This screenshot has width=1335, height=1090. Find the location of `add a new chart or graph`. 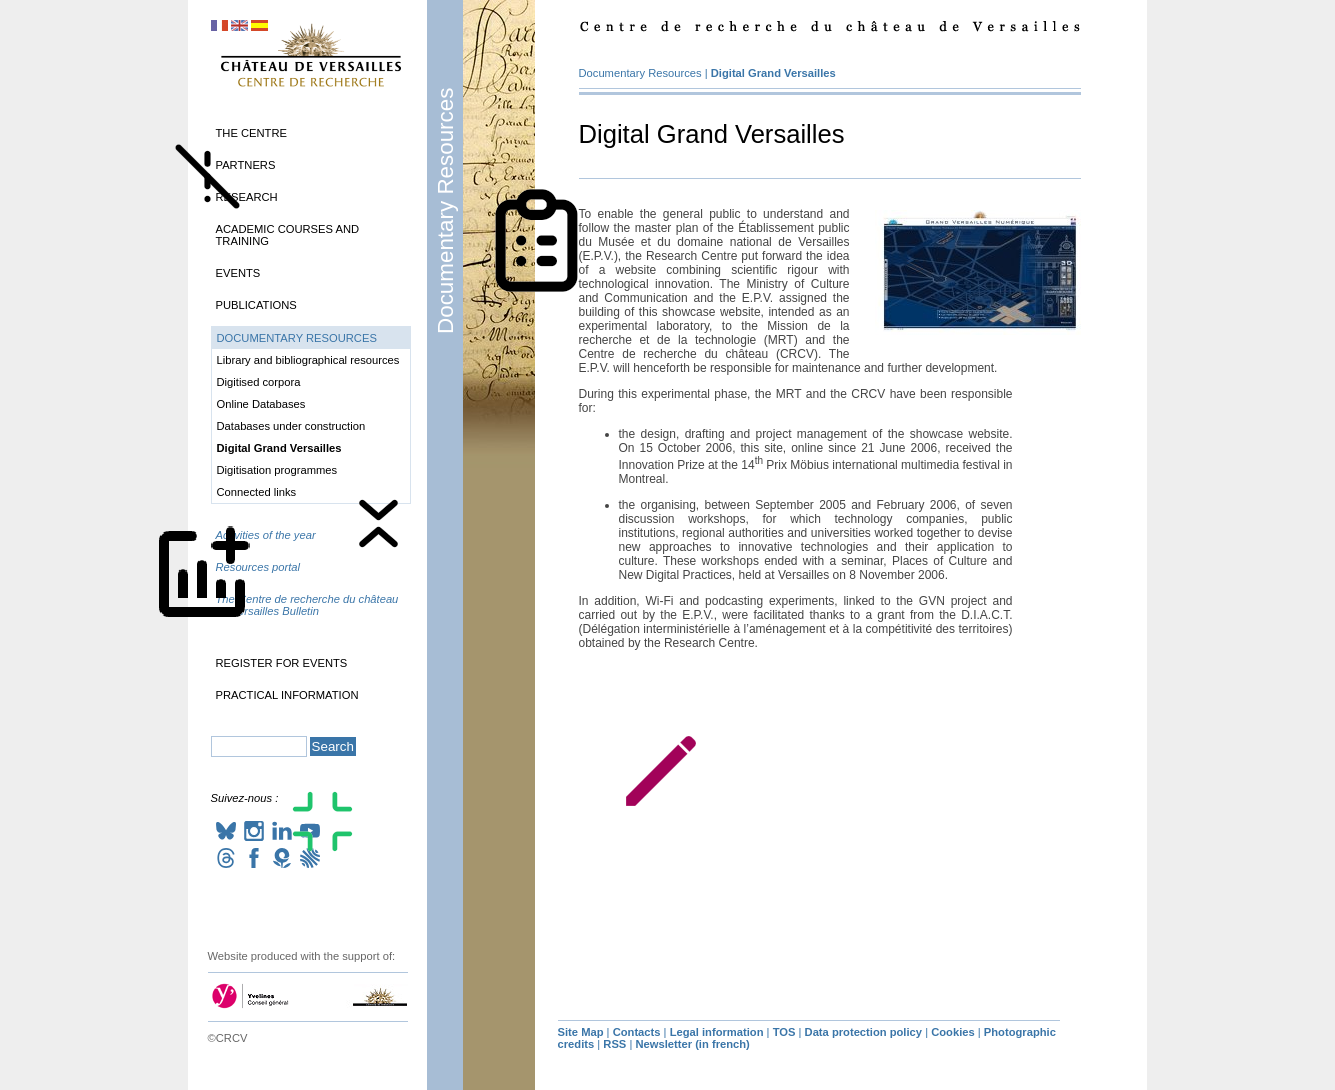

add a new chart or graph is located at coordinates (202, 574).